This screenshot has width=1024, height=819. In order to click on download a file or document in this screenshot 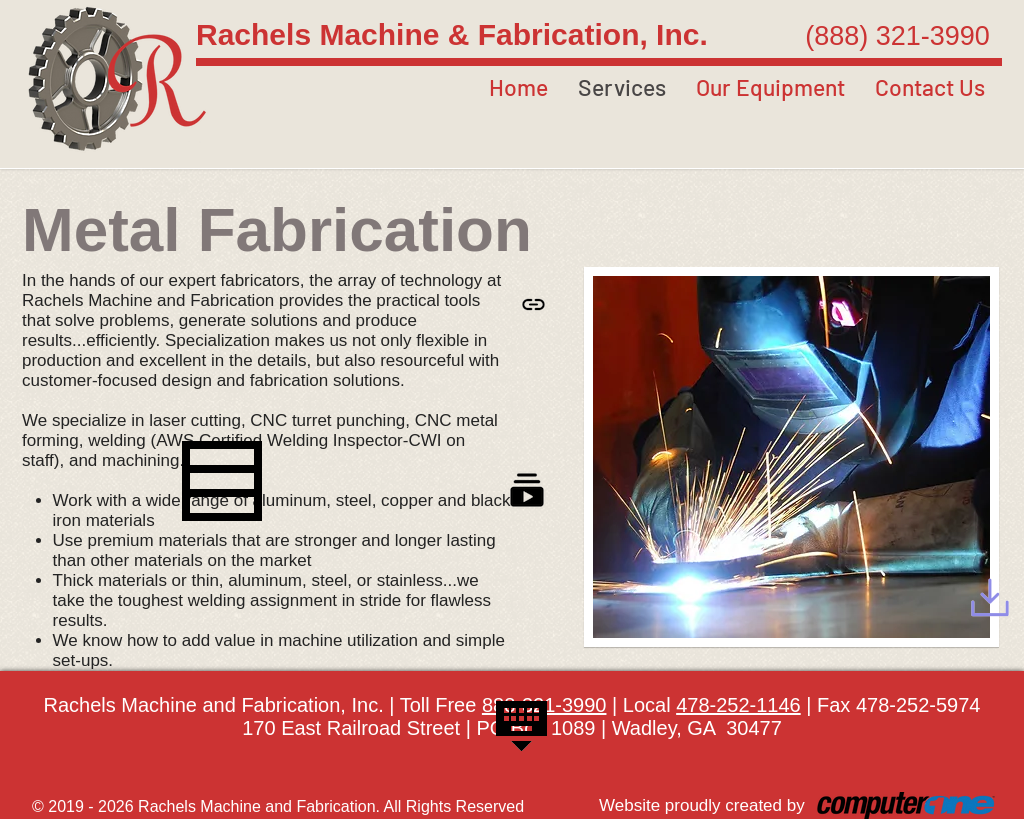, I will do `click(990, 599)`.